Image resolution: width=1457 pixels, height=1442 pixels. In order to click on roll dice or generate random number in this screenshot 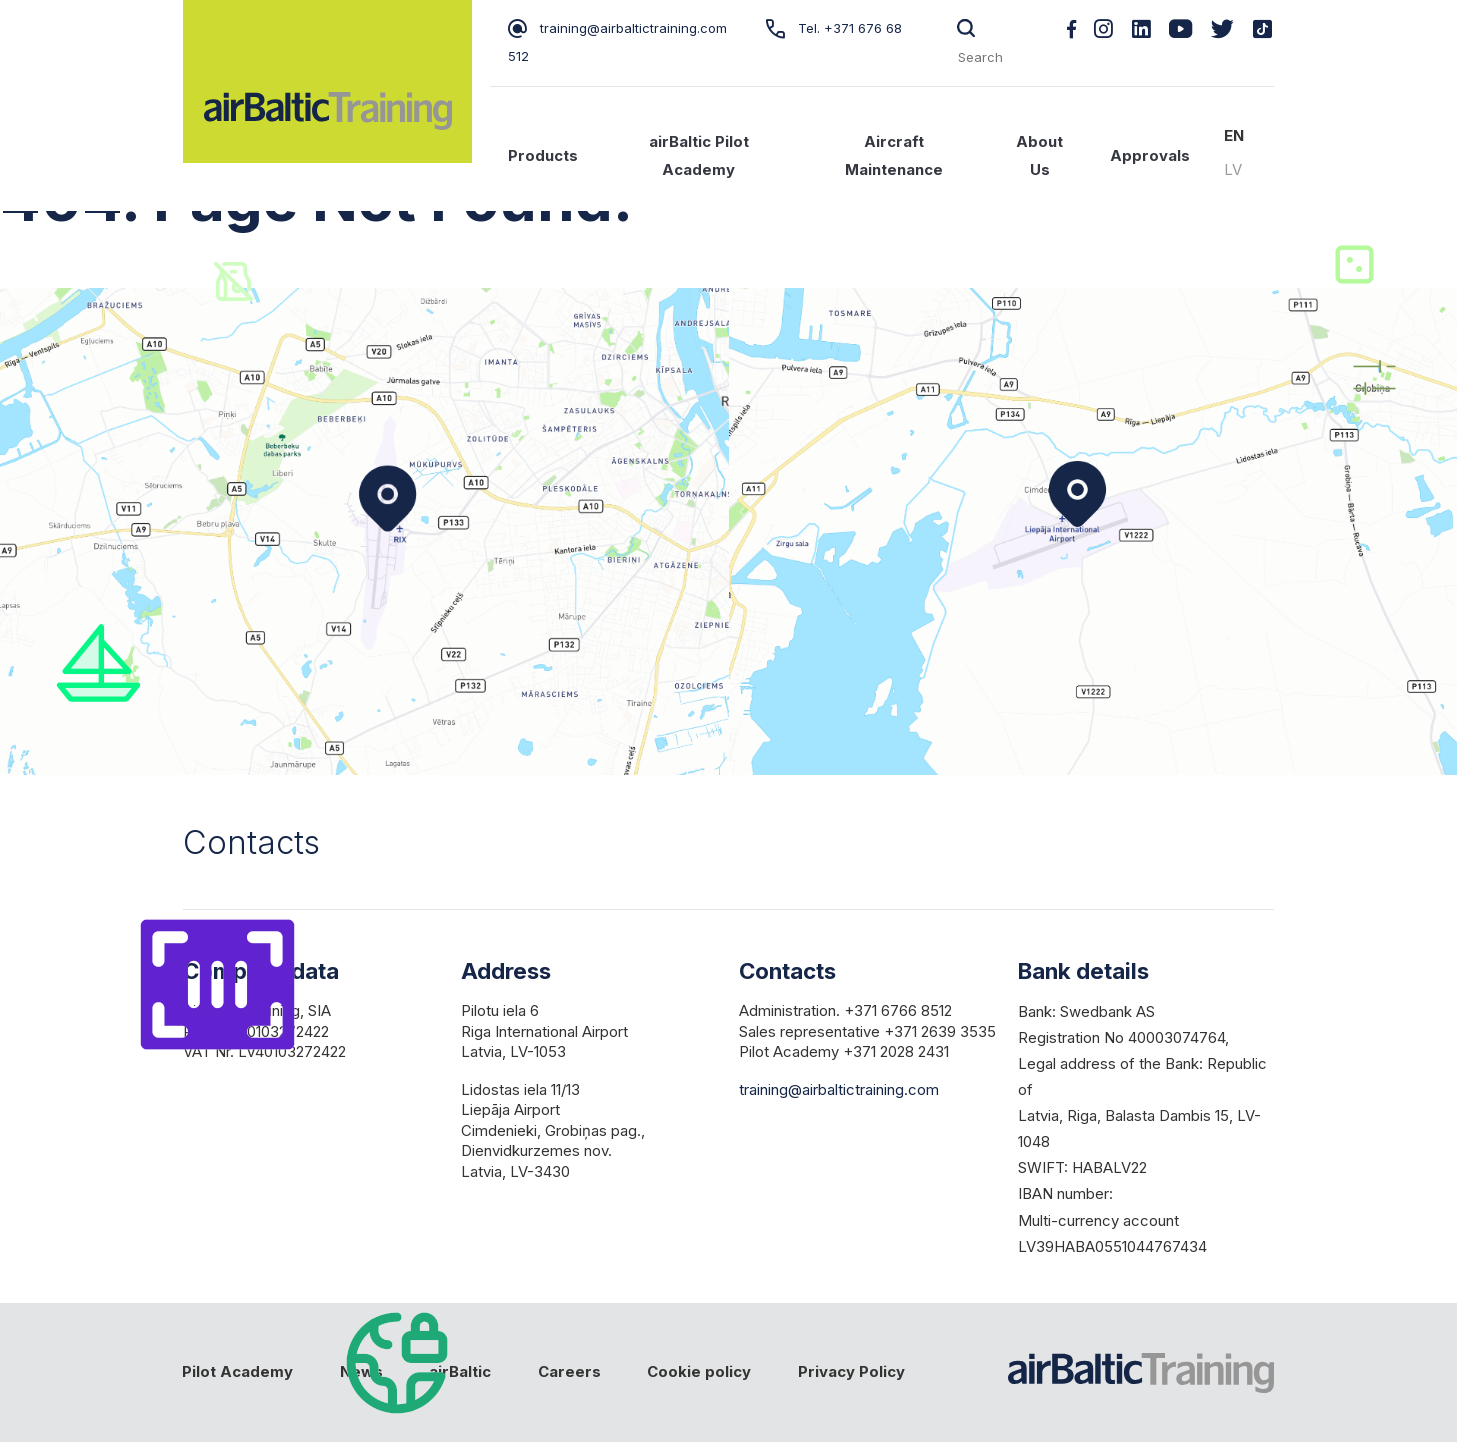, I will do `click(1354, 264)`.